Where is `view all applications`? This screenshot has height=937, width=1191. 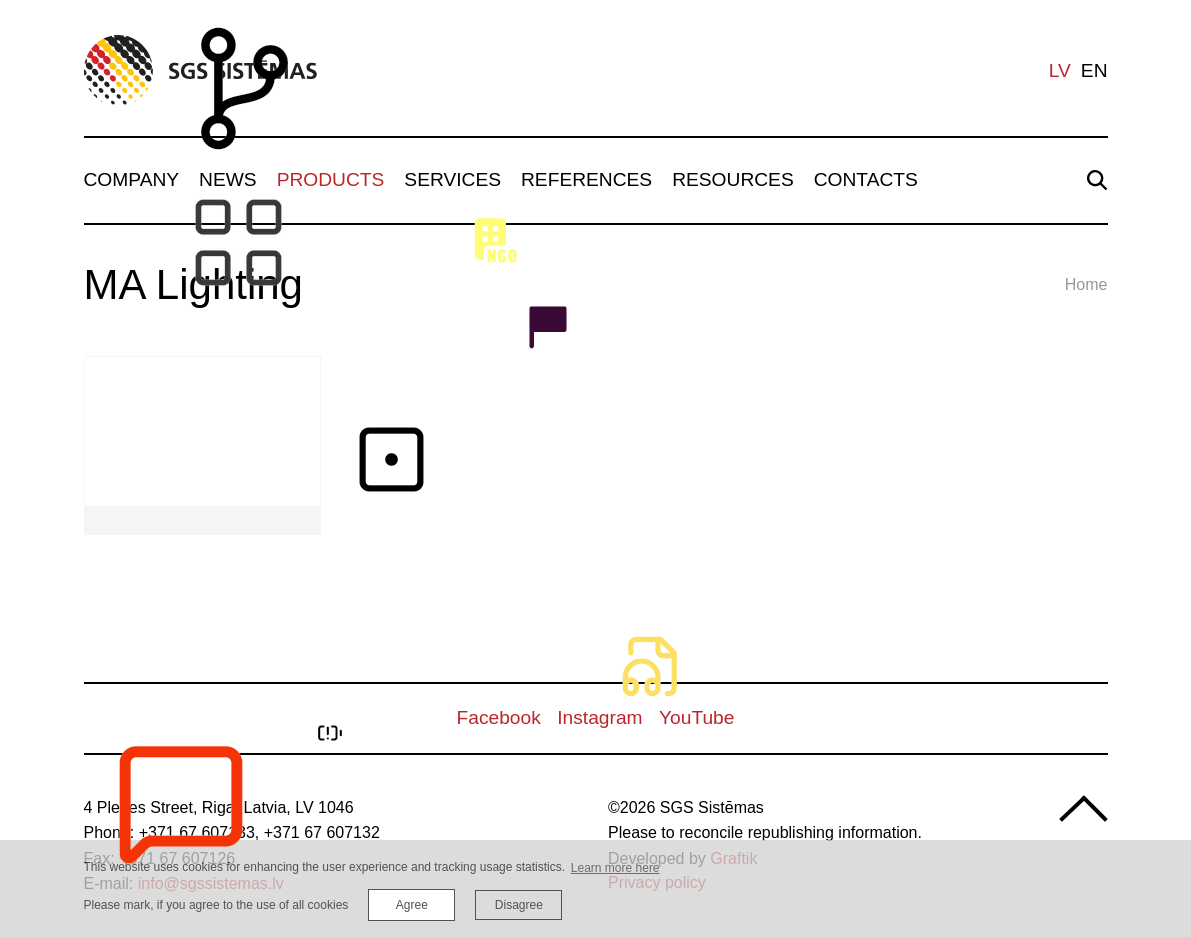 view all applications is located at coordinates (238, 242).